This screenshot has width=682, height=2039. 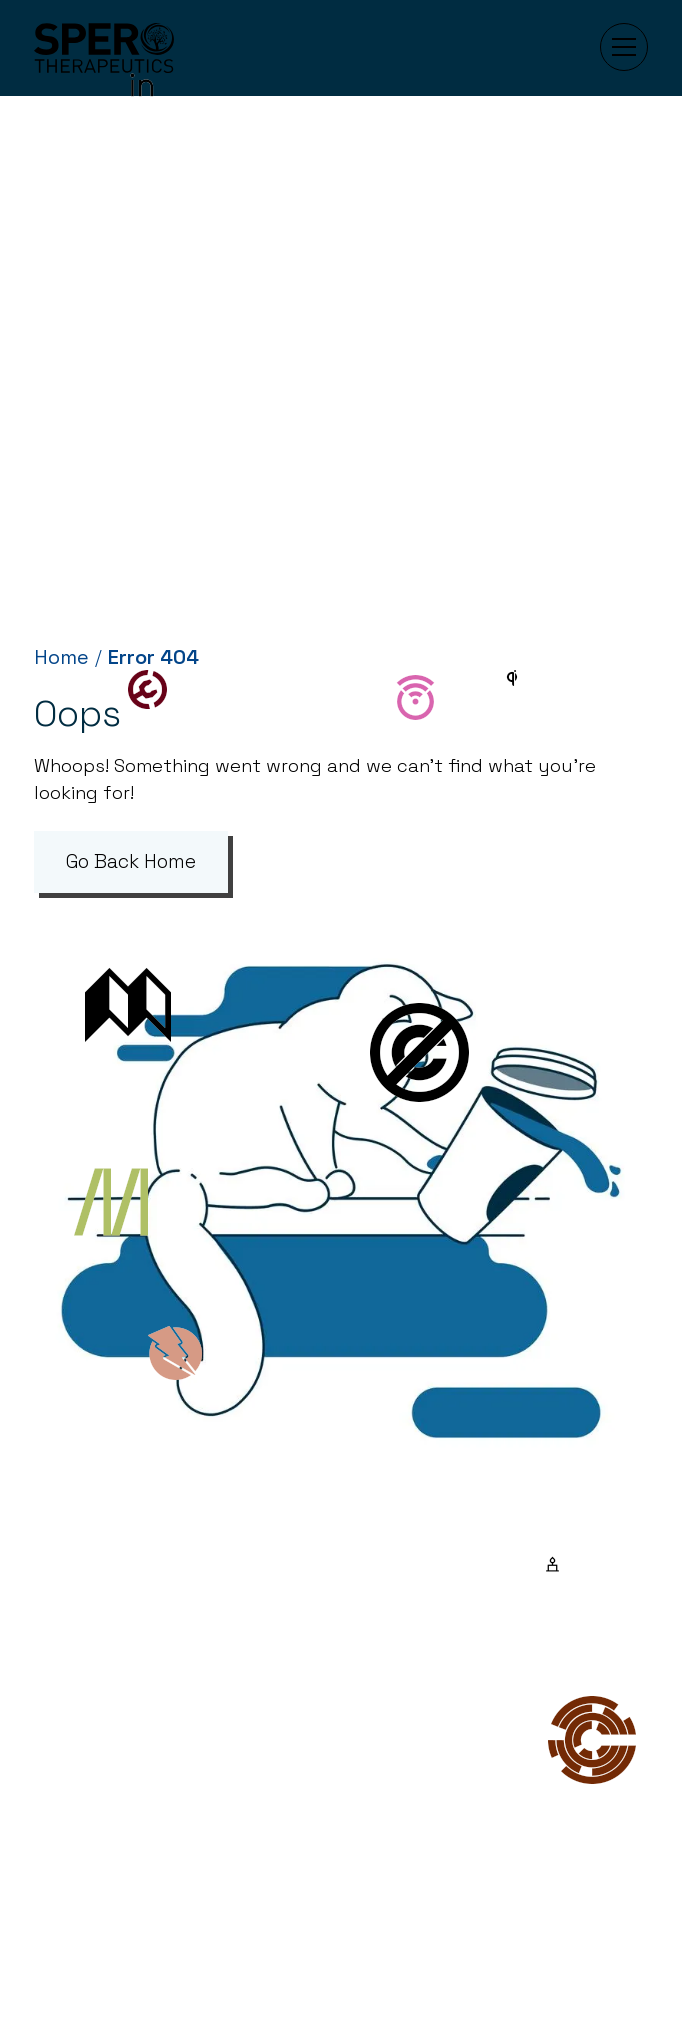 What do you see at coordinates (592, 1740) in the screenshot?
I see `chef software logo` at bounding box center [592, 1740].